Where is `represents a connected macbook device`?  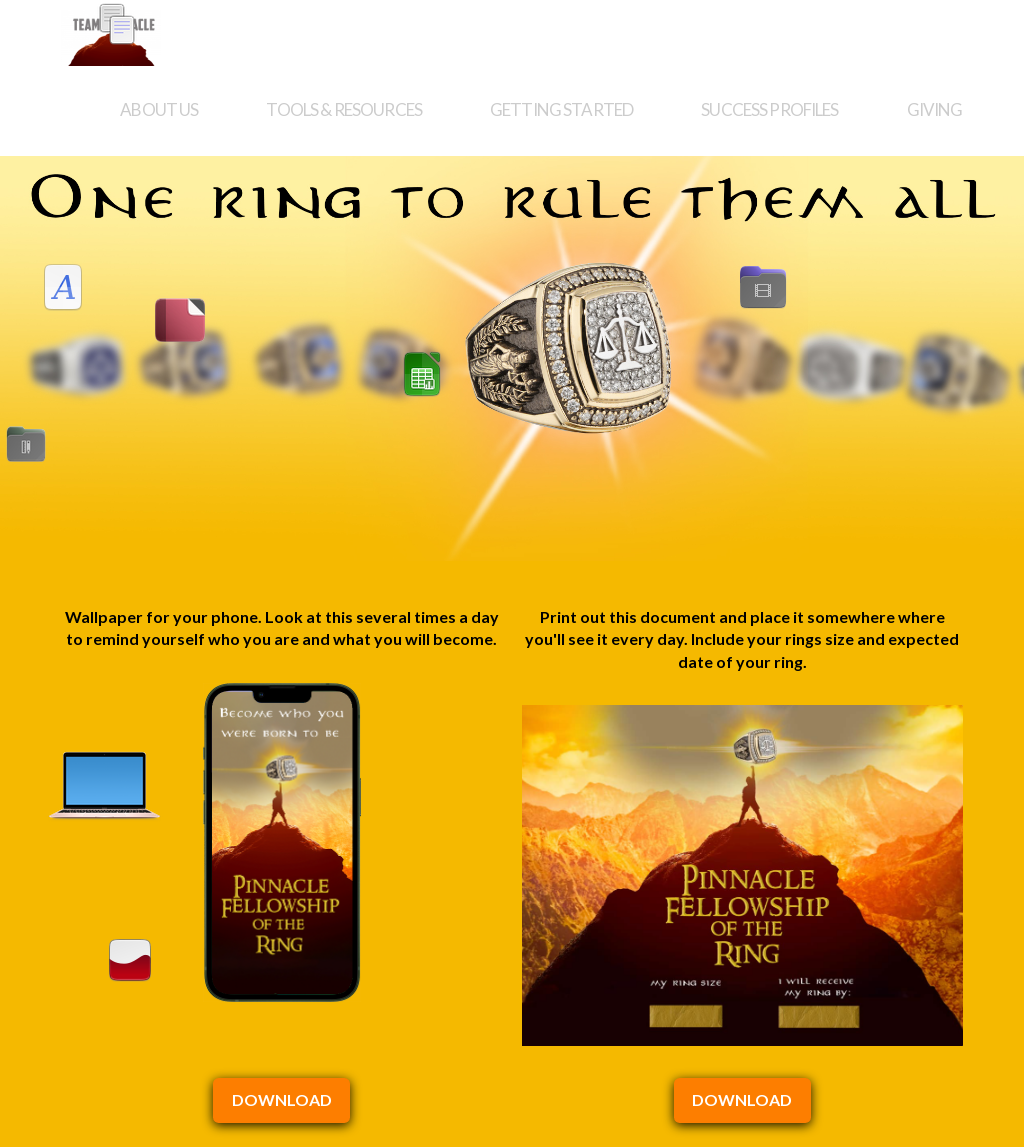
represents a connected macbook device is located at coordinates (104, 775).